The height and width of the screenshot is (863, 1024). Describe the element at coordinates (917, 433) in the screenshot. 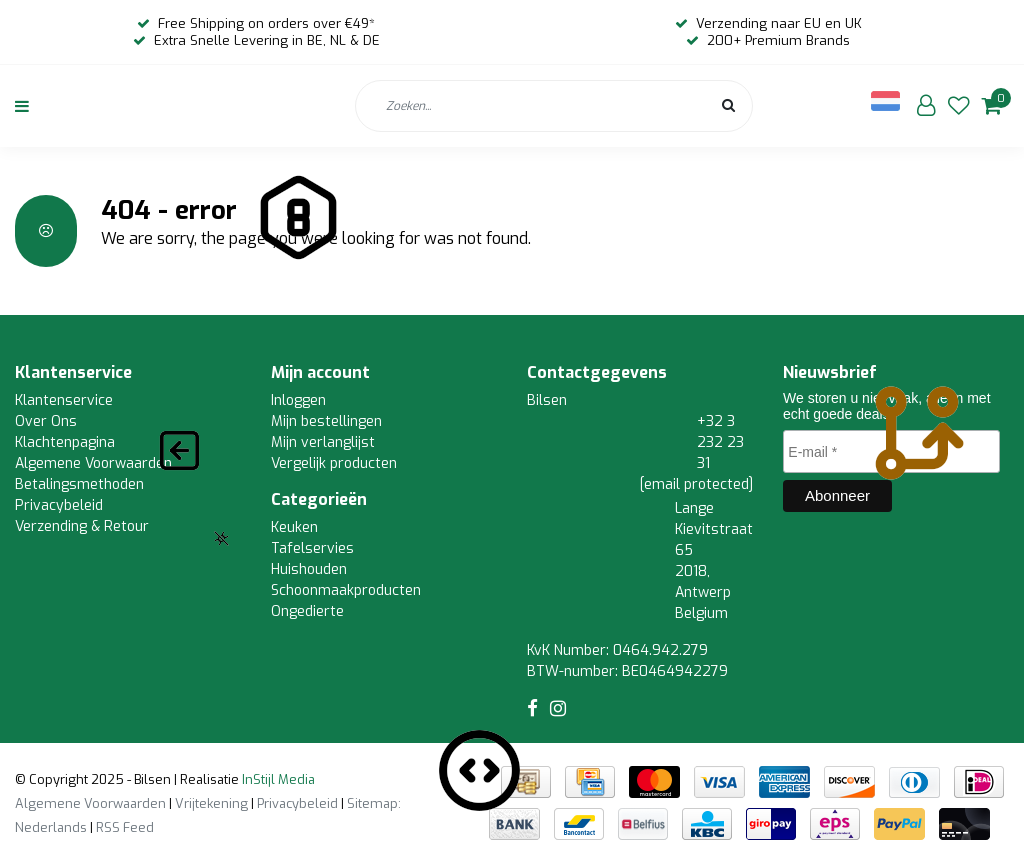

I see `create a new branch in version control` at that location.